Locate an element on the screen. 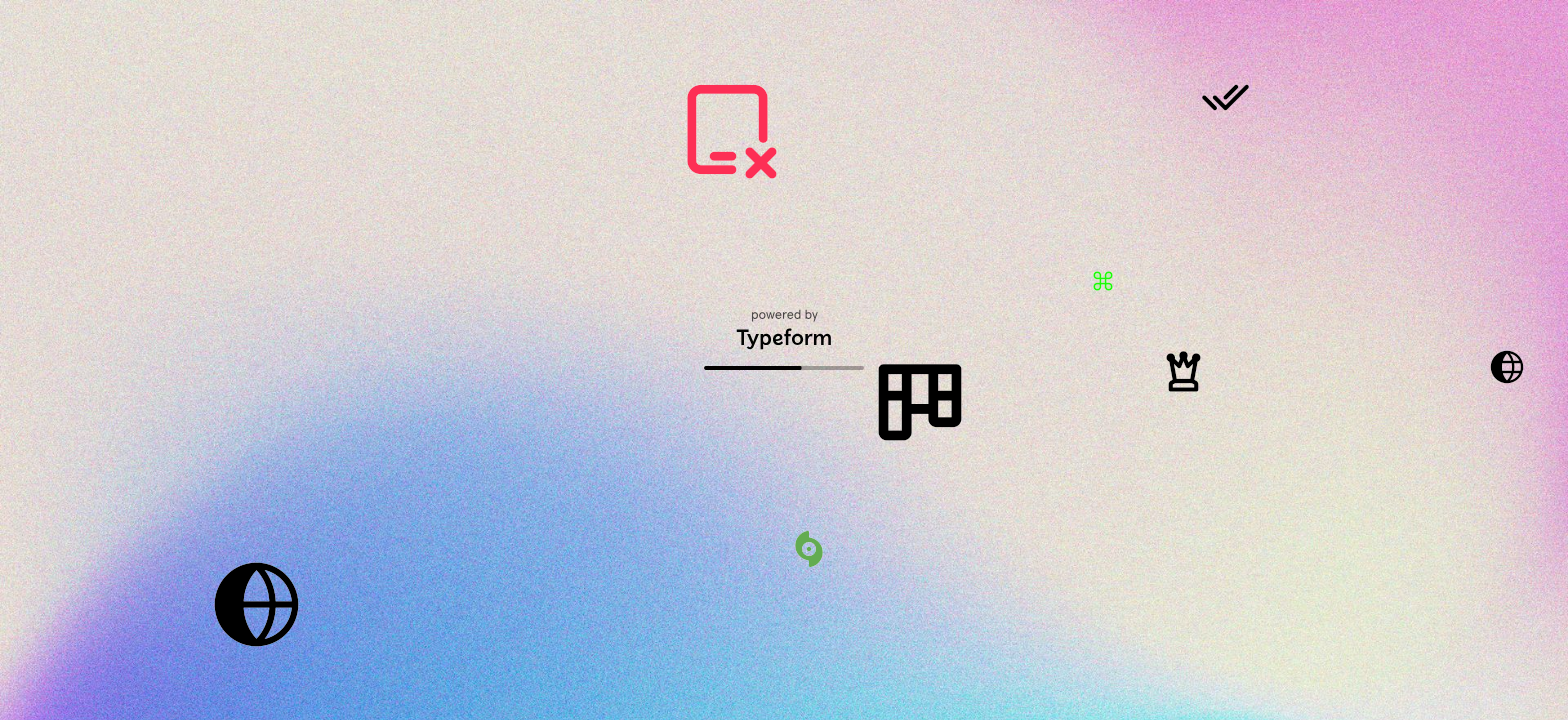 Image resolution: width=1568 pixels, height=720 pixels. switch to global or worldwide view is located at coordinates (256, 604).